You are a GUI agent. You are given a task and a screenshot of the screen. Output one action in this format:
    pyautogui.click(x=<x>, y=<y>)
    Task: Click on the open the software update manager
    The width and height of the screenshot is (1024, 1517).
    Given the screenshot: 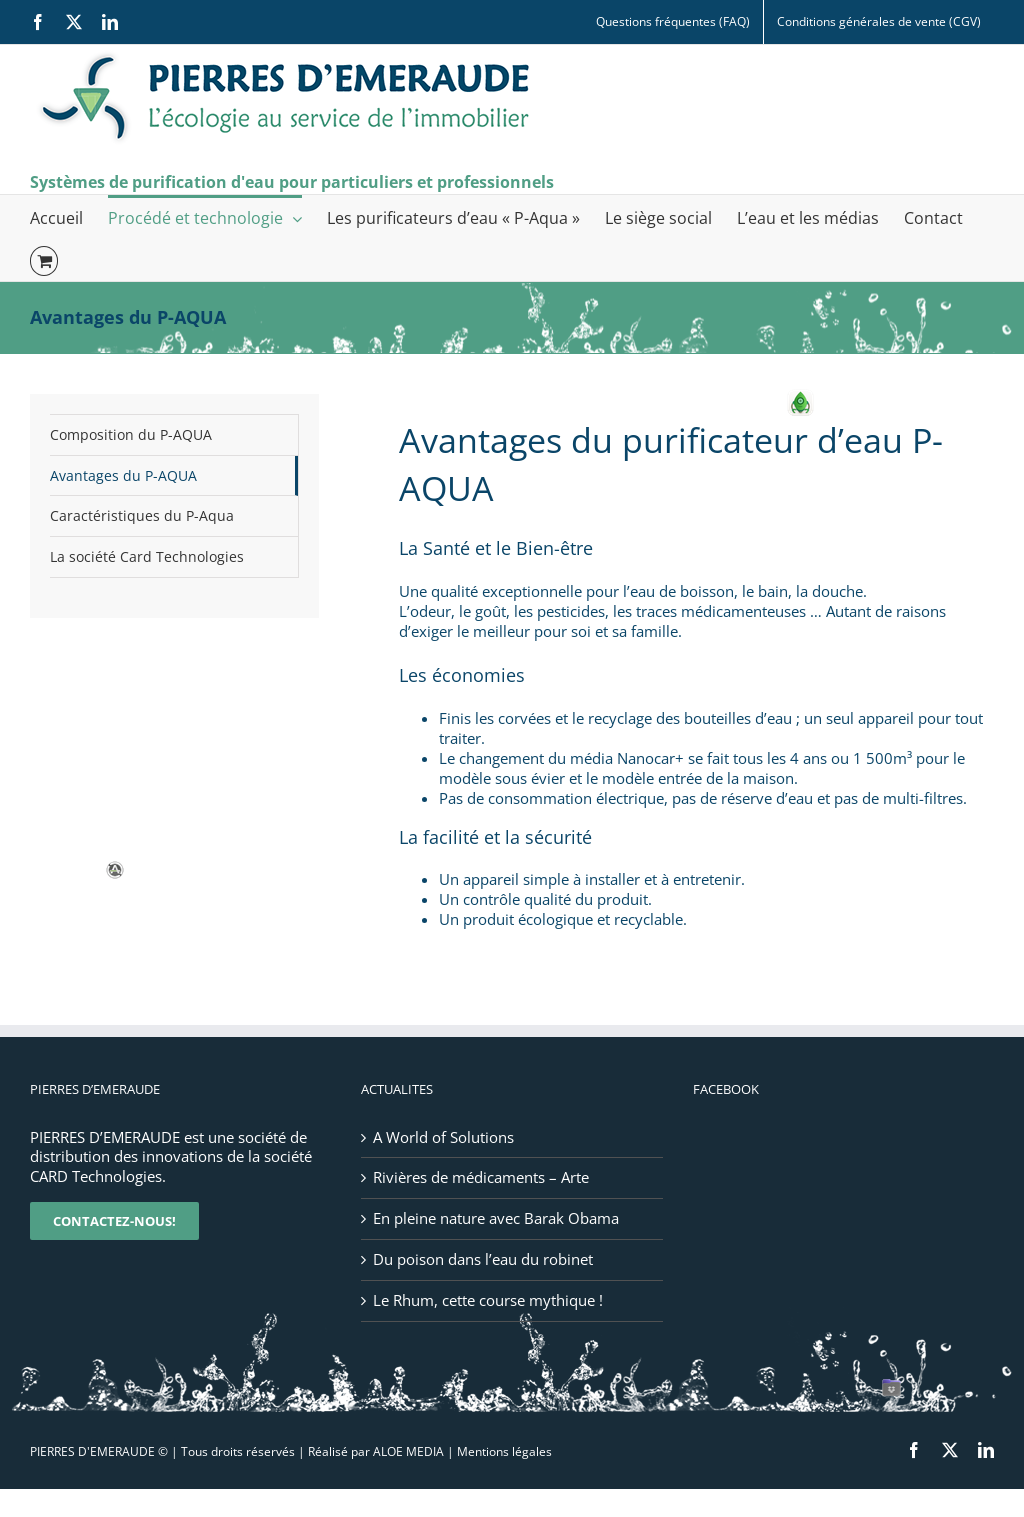 What is the action you would take?
    pyautogui.click(x=115, y=870)
    